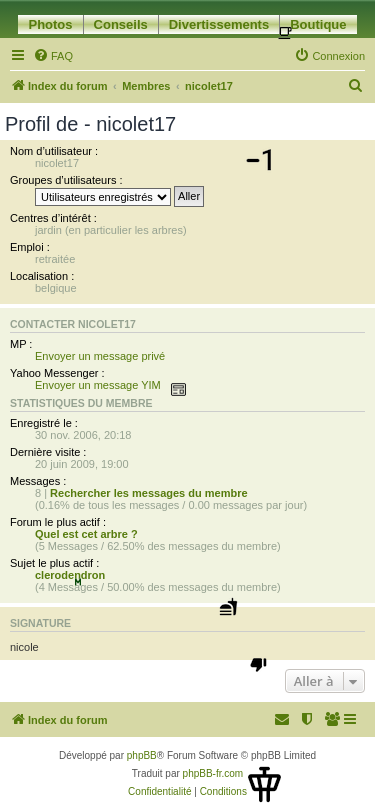 This screenshot has width=375, height=811. I want to click on access air traffic control features, so click(264, 784).